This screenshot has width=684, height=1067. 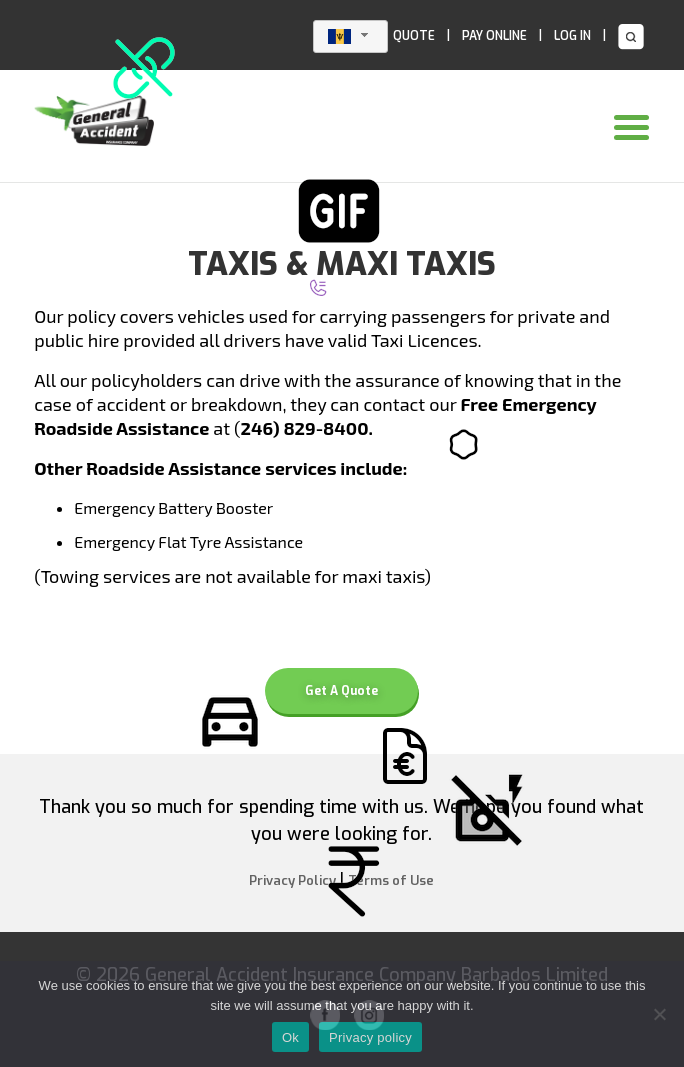 What do you see at coordinates (489, 808) in the screenshot?
I see `disable camera flash` at bounding box center [489, 808].